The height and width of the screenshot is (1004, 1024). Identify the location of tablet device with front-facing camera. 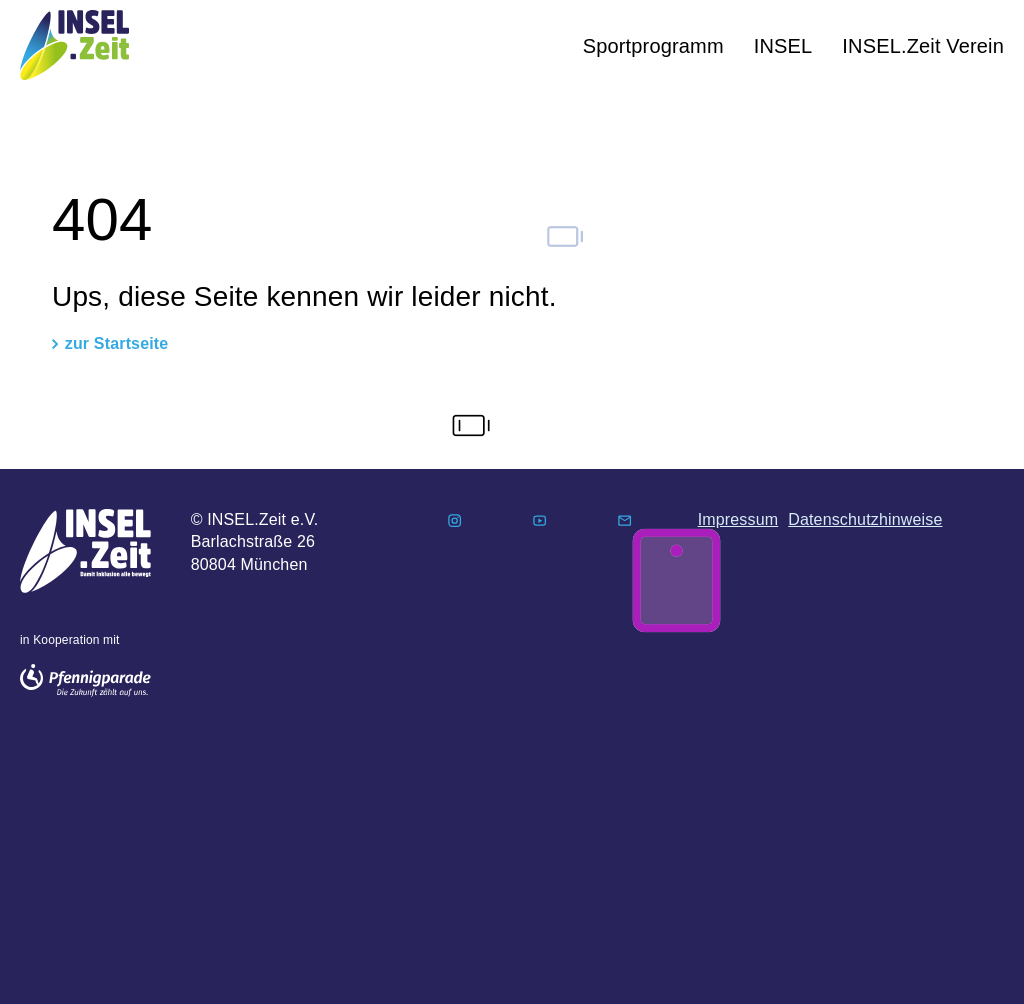
(676, 580).